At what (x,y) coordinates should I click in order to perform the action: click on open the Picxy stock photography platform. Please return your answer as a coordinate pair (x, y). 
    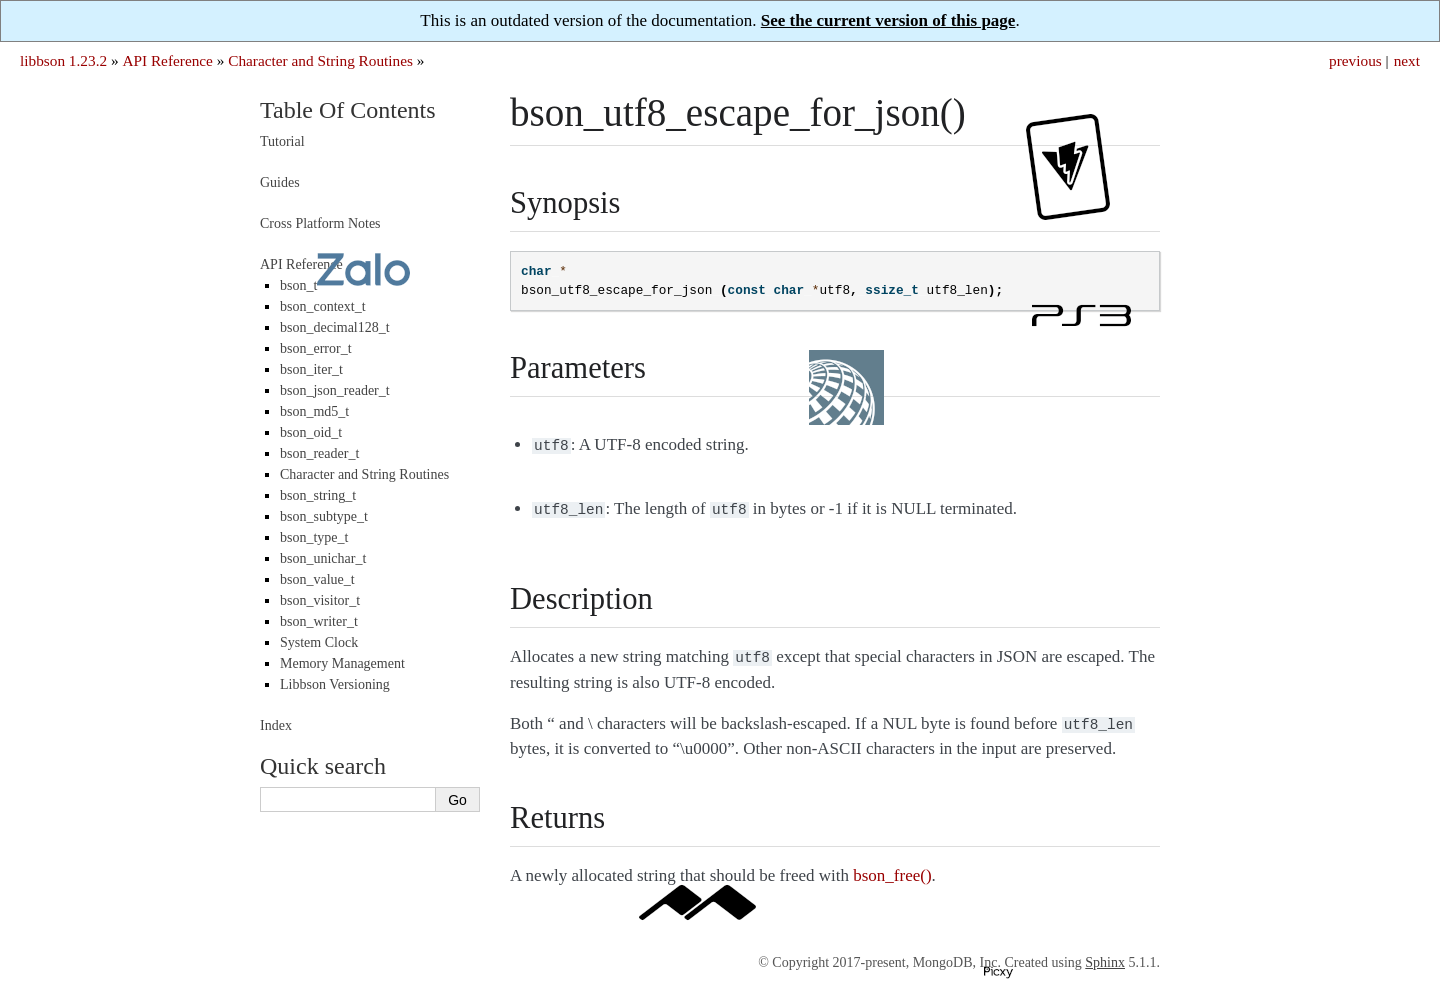
    Looking at the image, I should click on (998, 972).